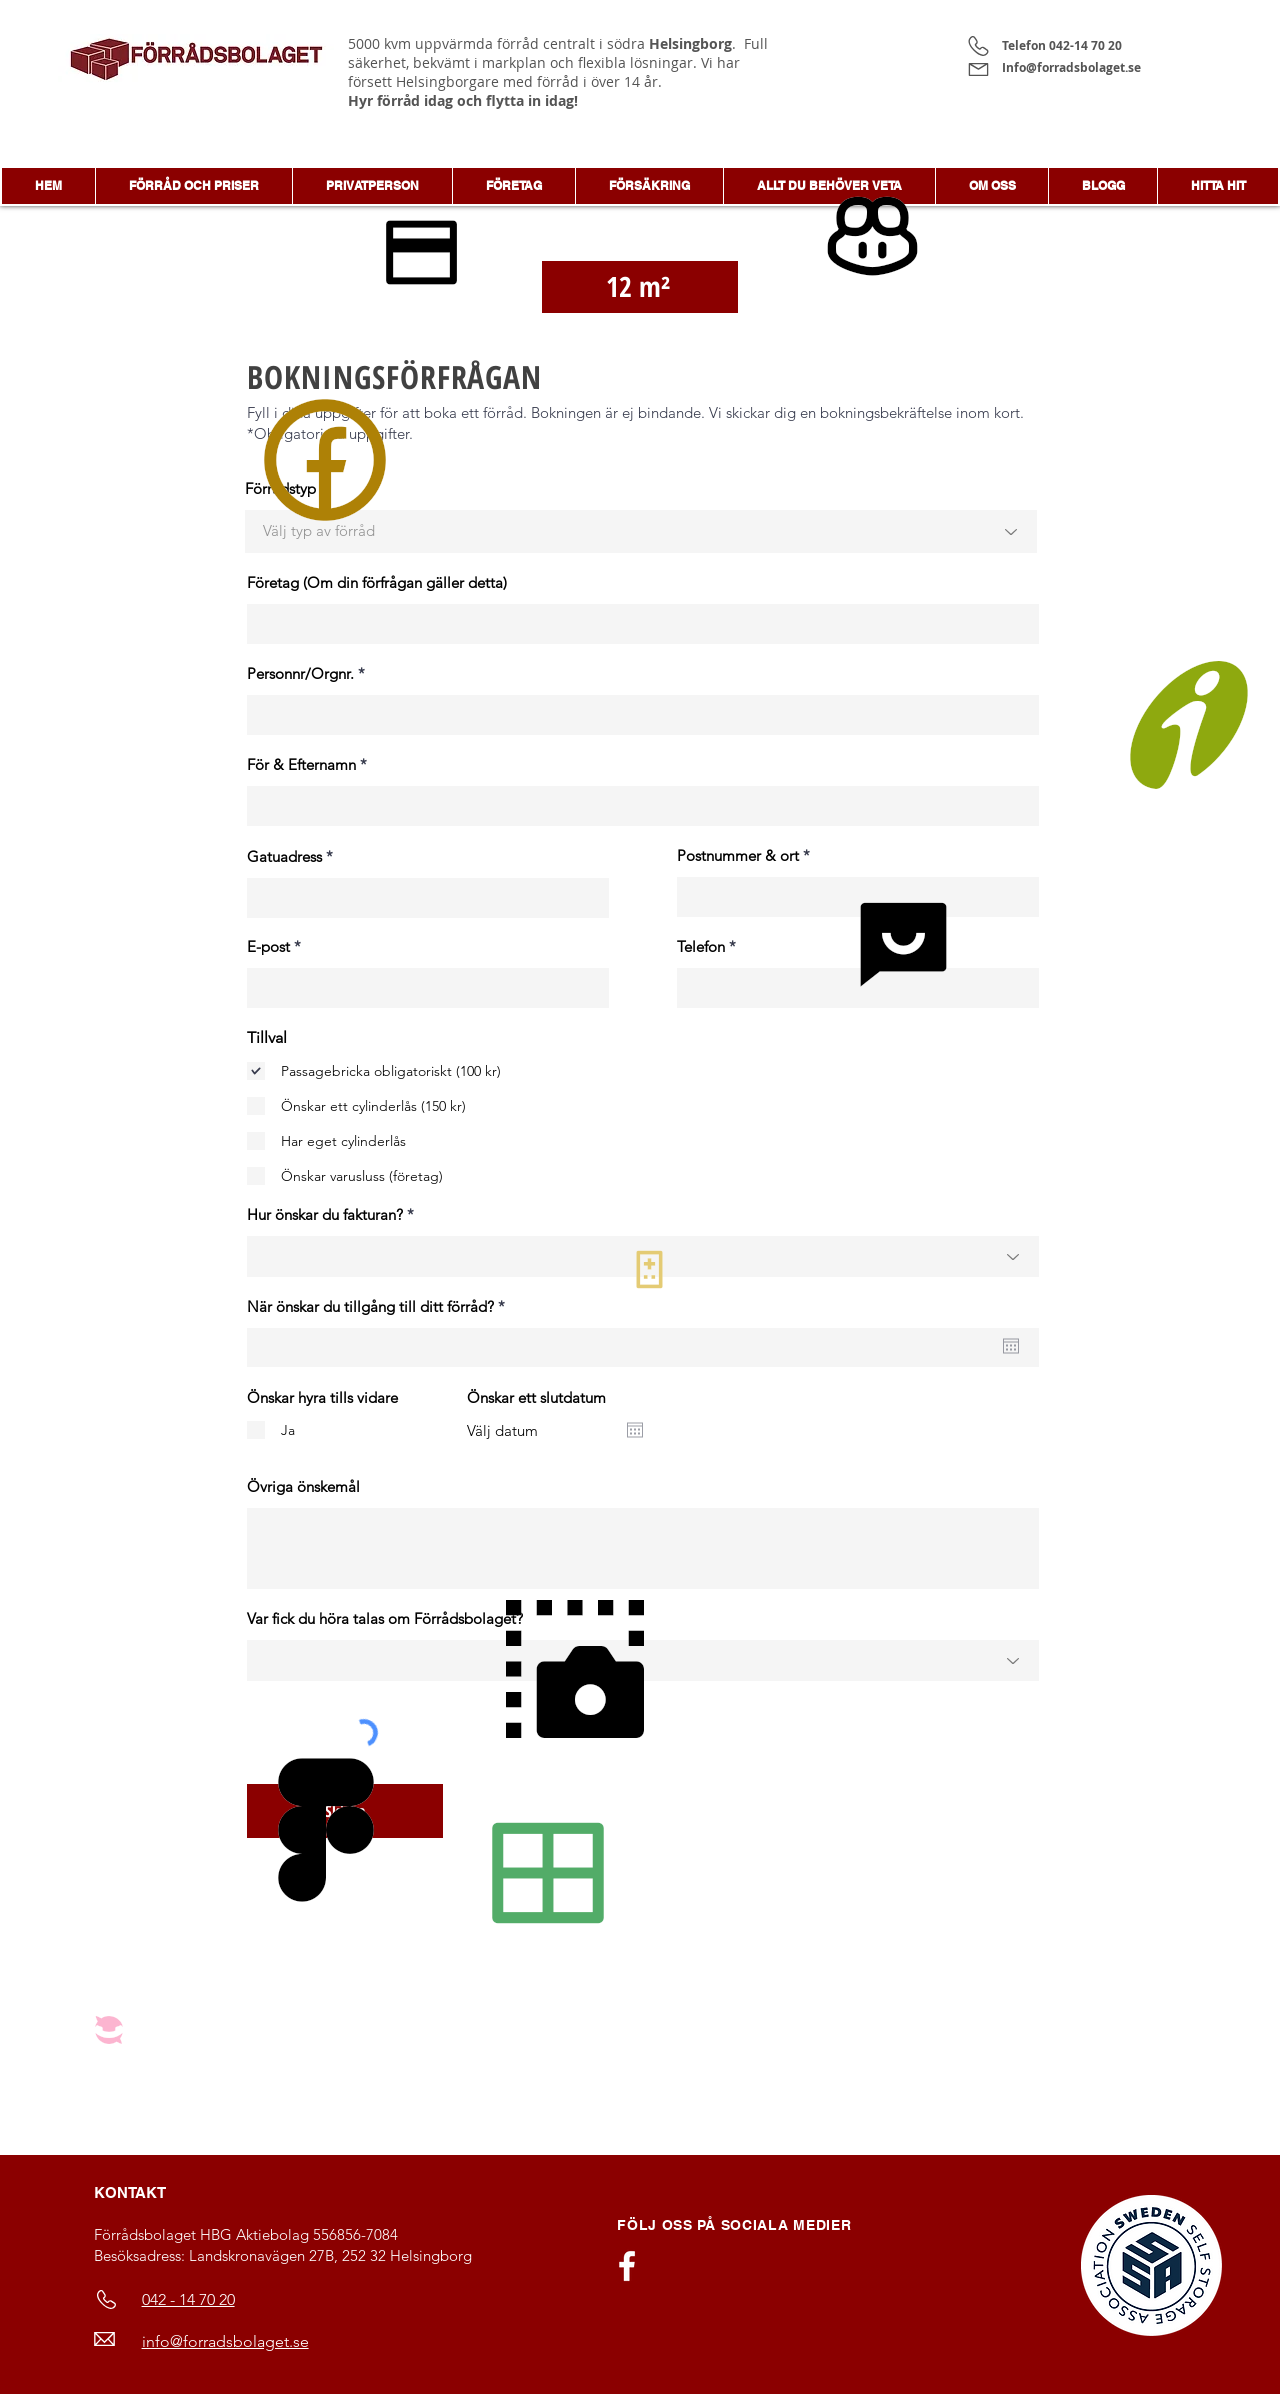 Image resolution: width=1280 pixels, height=2394 pixels. Describe the element at coordinates (109, 2030) in the screenshot. I see `open Linphone app` at that location.